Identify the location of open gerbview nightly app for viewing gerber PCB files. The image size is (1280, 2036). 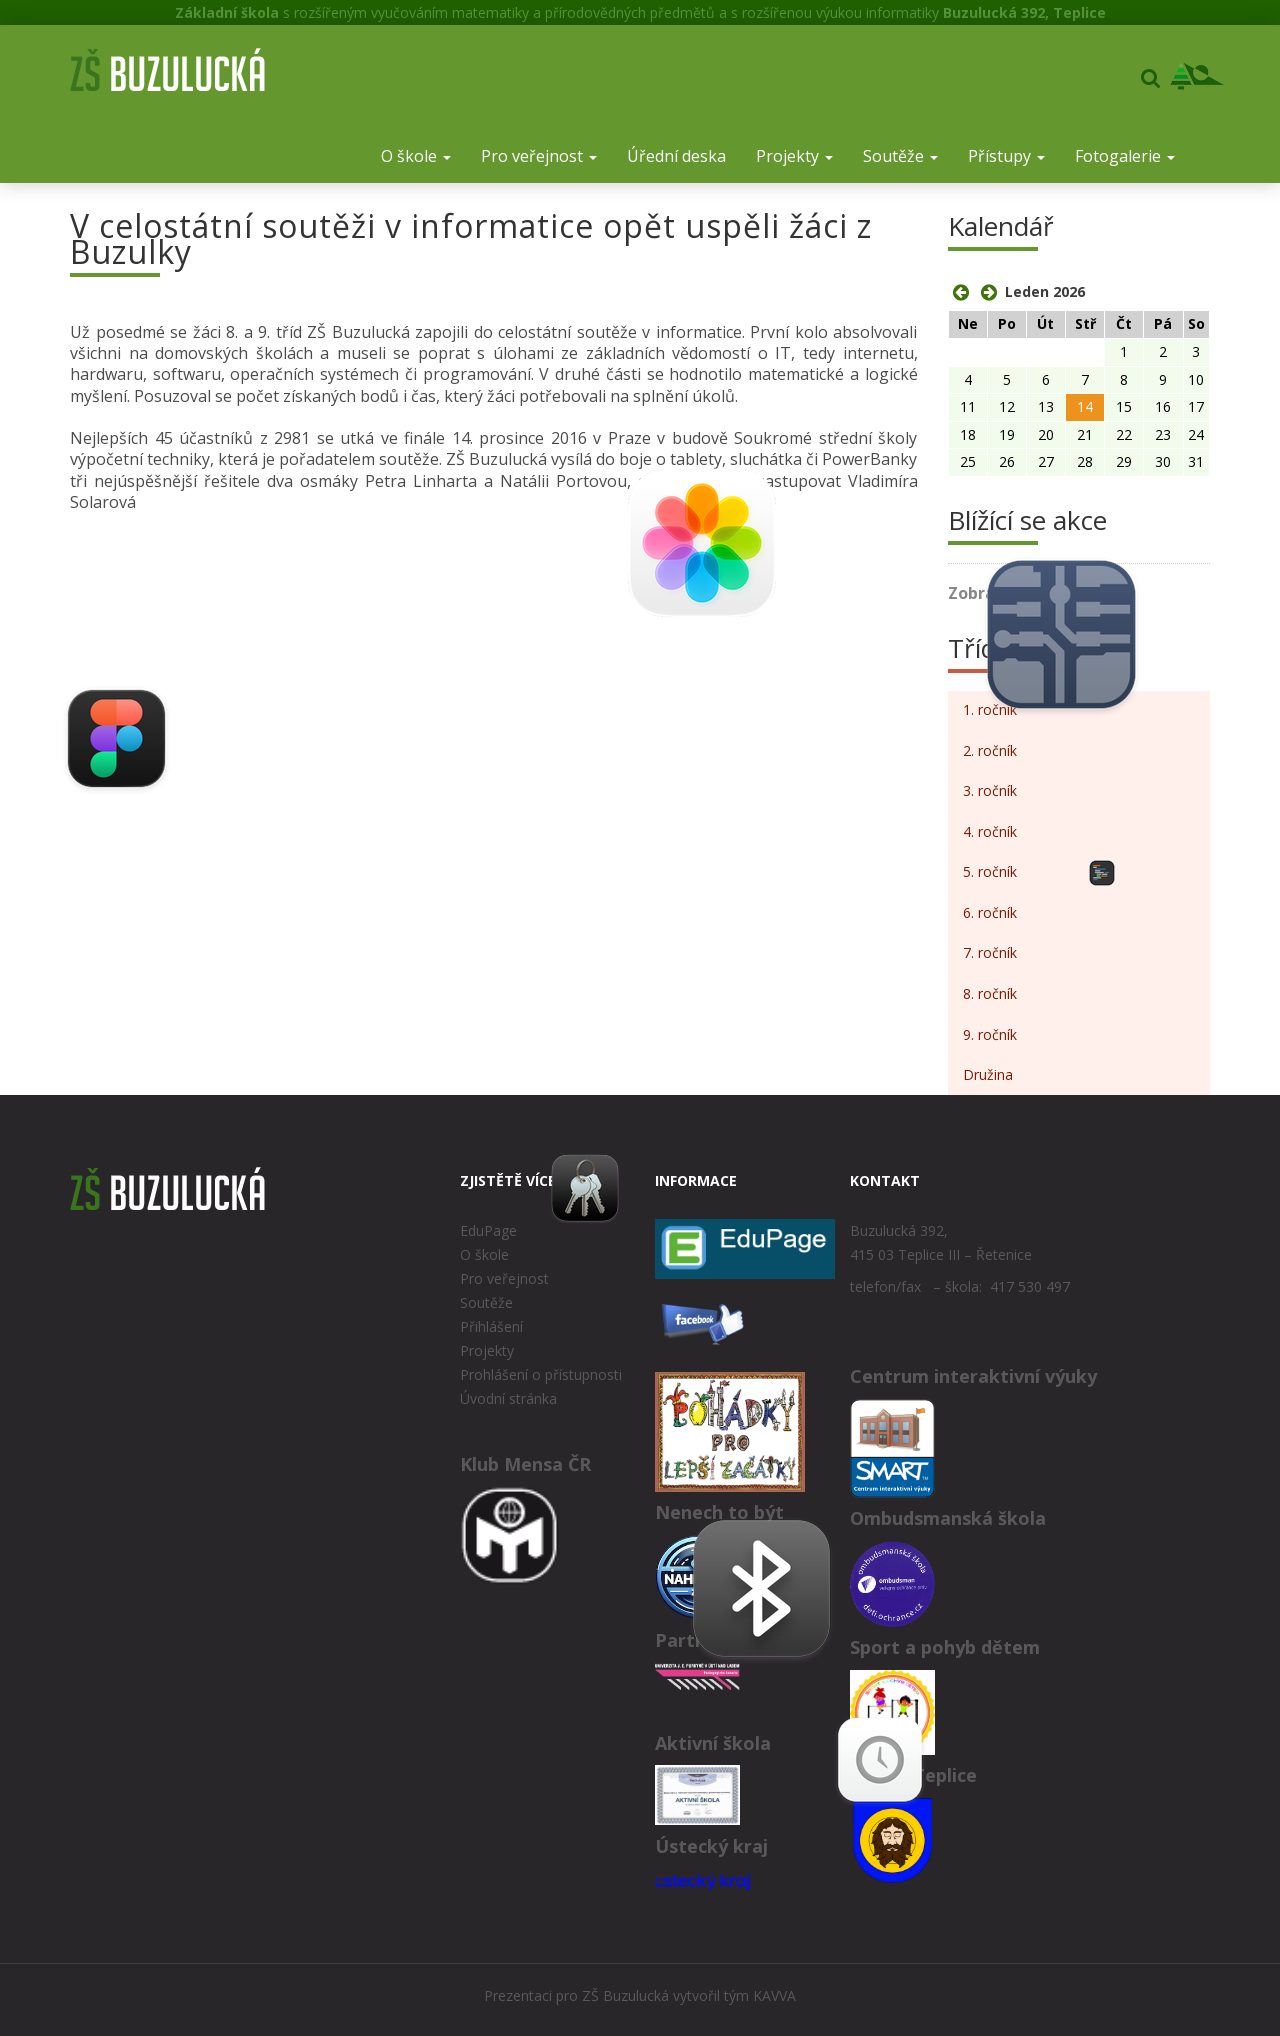
(1061, 634).